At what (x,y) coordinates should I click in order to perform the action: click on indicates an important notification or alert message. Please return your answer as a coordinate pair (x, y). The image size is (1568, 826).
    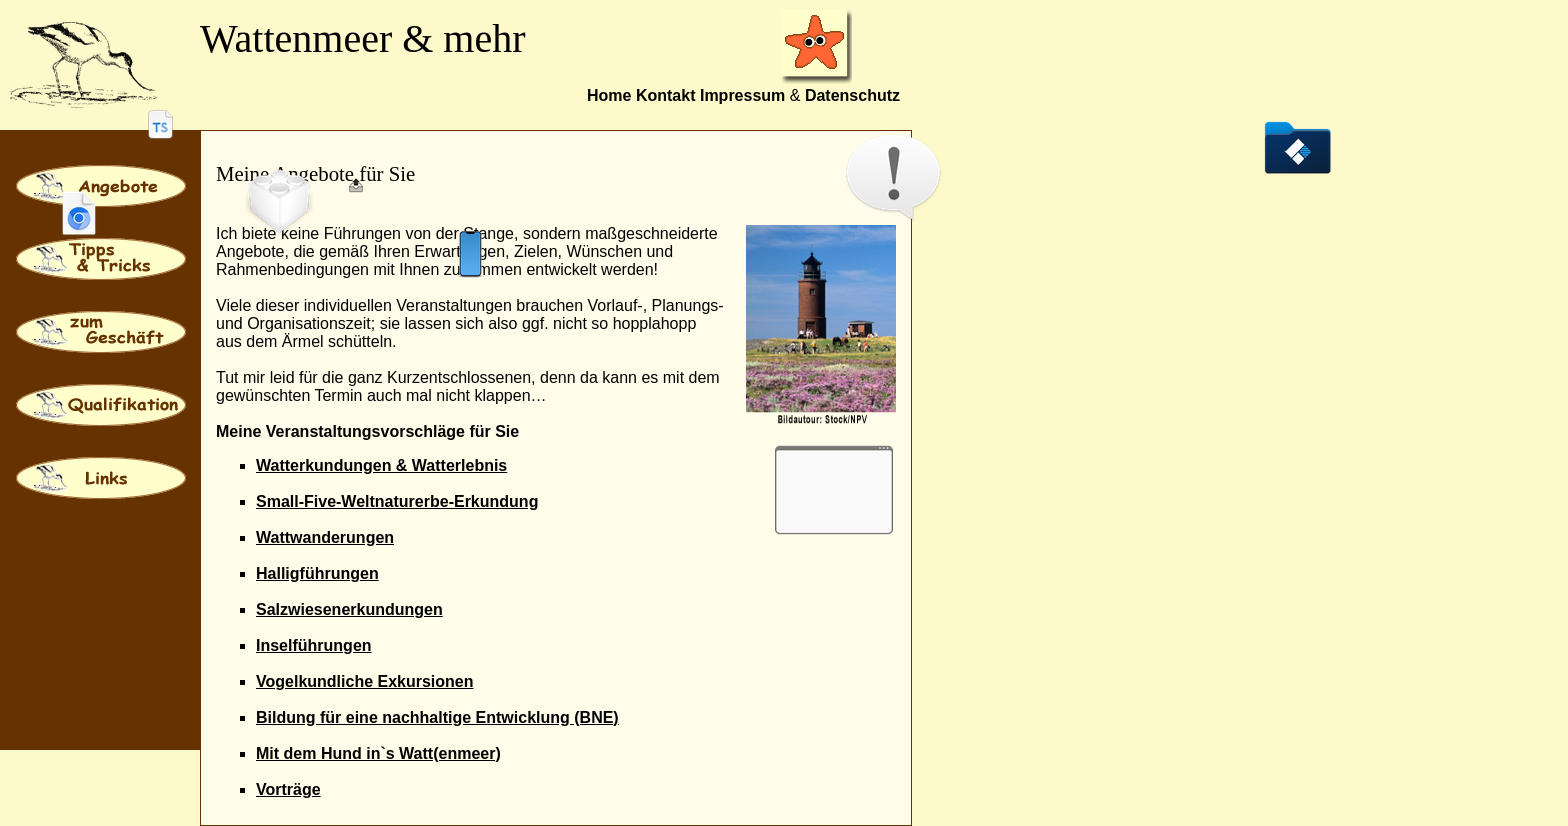
    Looking at the image, I should click on (894, 174).